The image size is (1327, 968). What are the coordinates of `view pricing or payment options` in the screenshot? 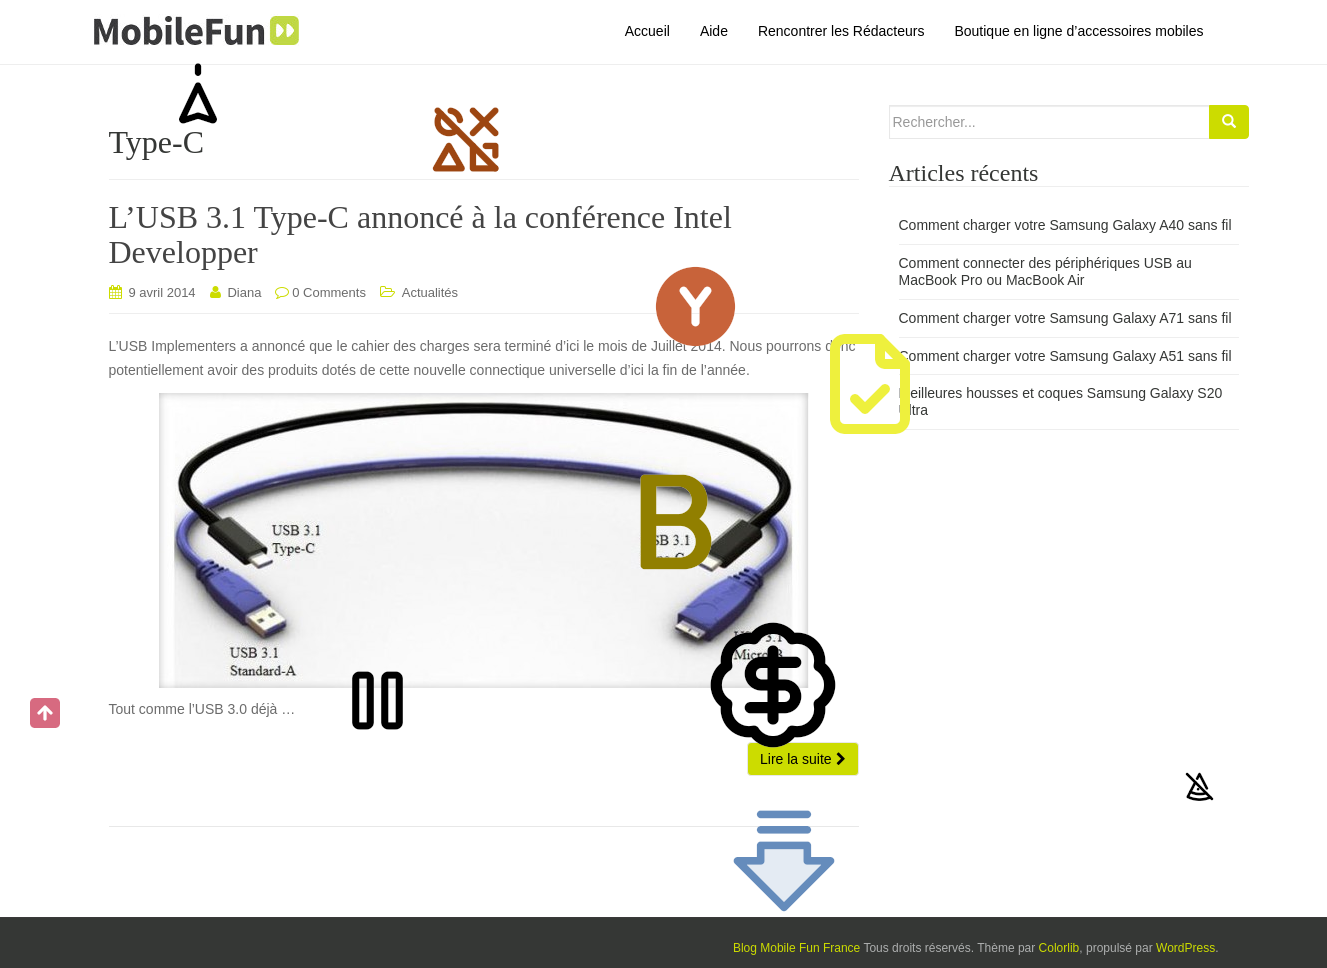 It's located at (773, 685).